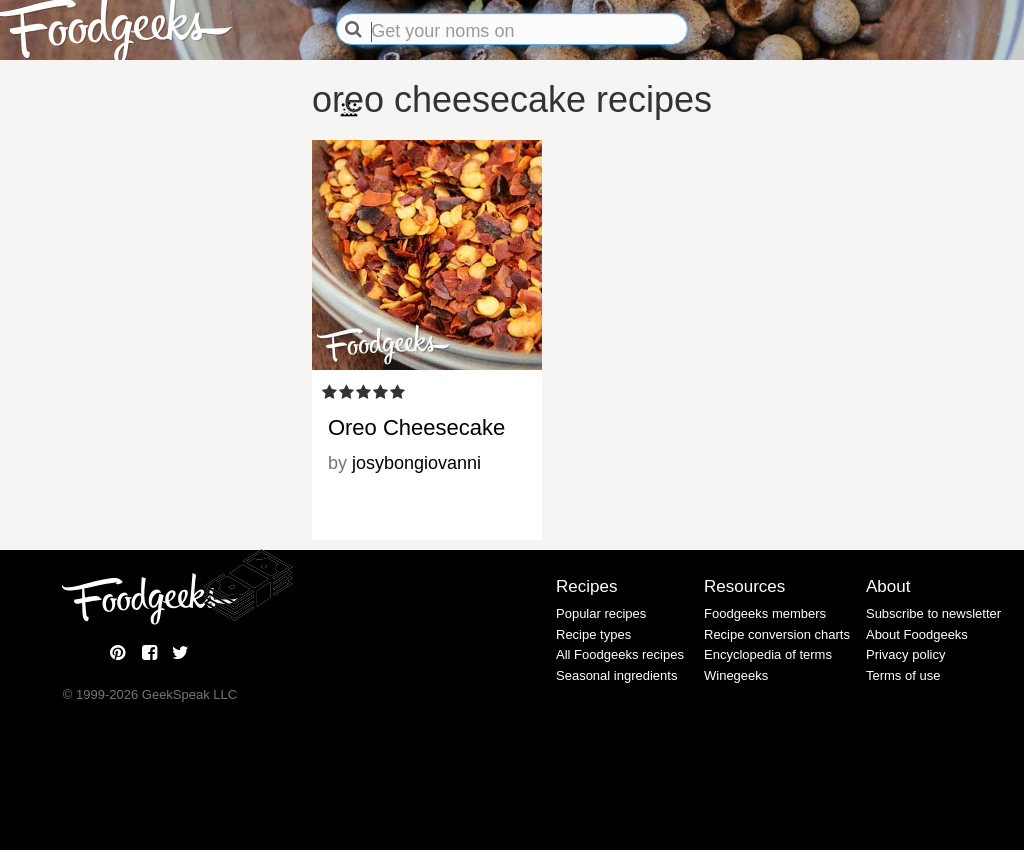  I want to click on view your wallet or account balance, so click(248, 585).